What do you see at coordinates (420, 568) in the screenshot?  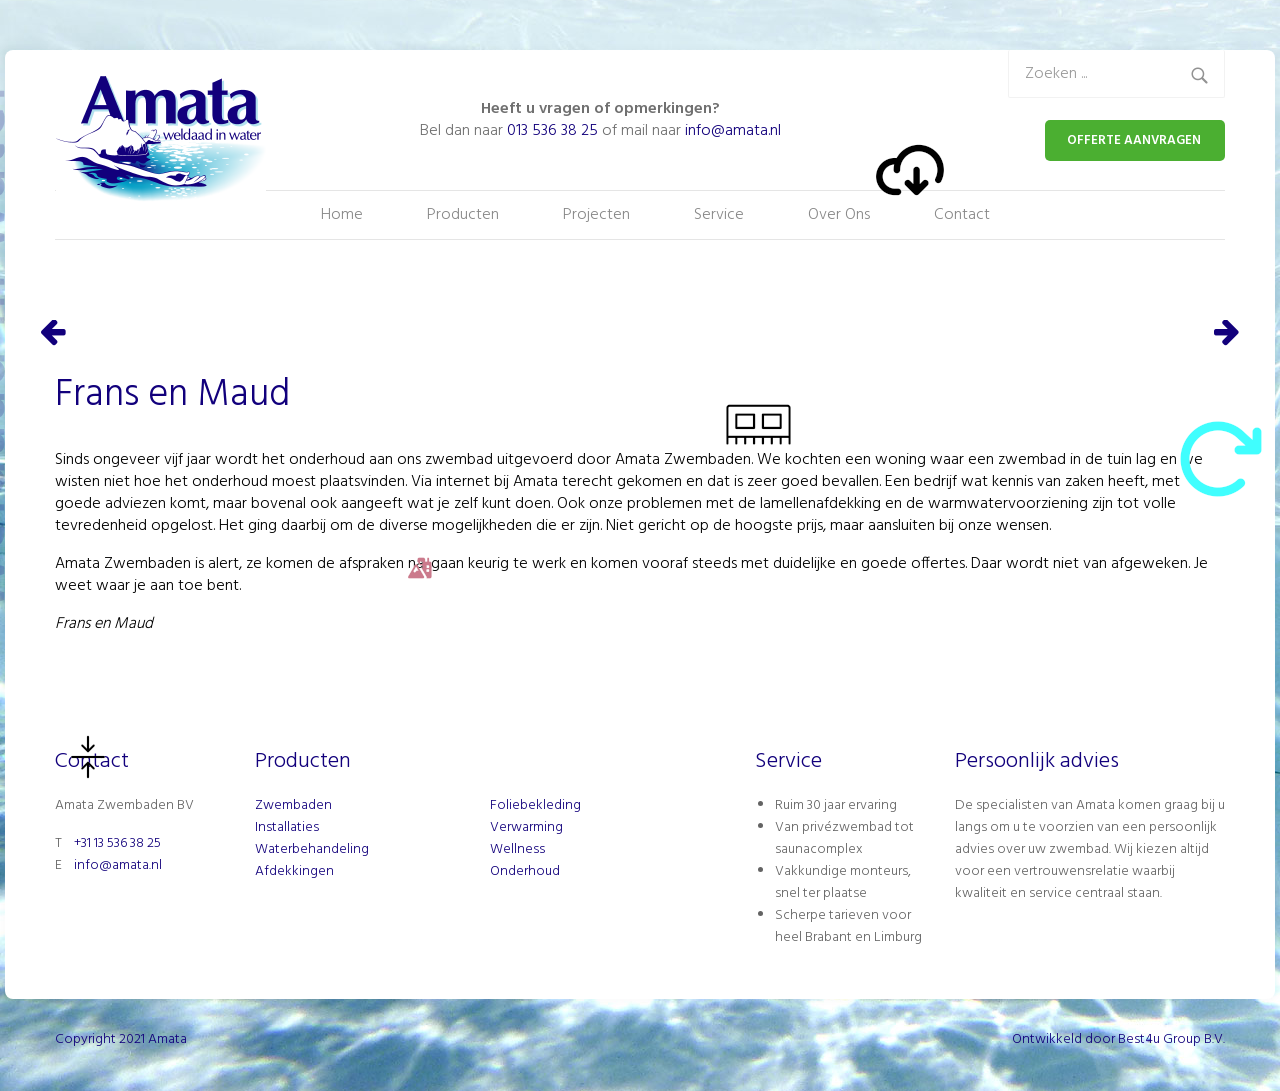 I see `explore outdoor and urban destinations` at bounding box center [420, 568].